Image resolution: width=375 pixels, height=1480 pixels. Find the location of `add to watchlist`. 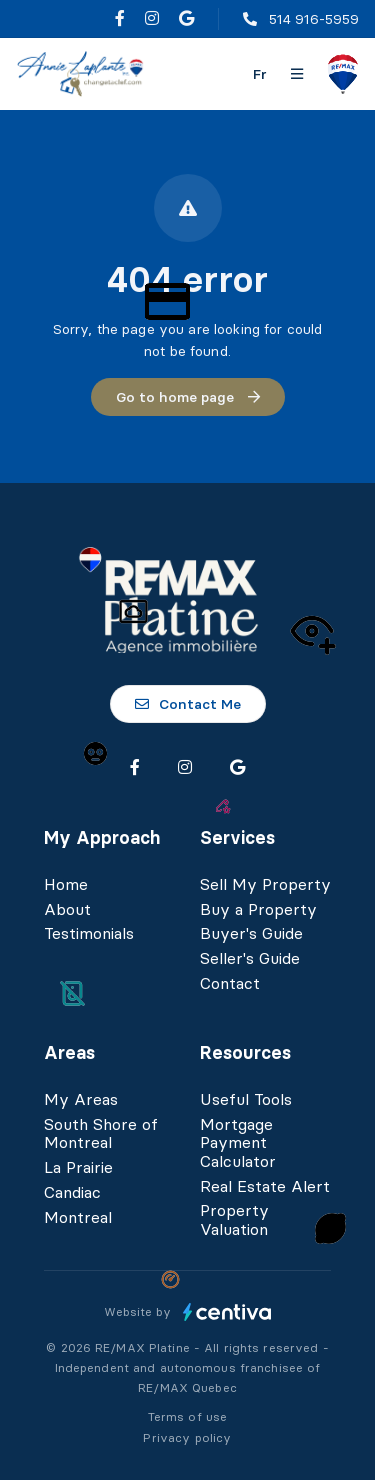

add to watchlist is located at coordinates (312, 631).